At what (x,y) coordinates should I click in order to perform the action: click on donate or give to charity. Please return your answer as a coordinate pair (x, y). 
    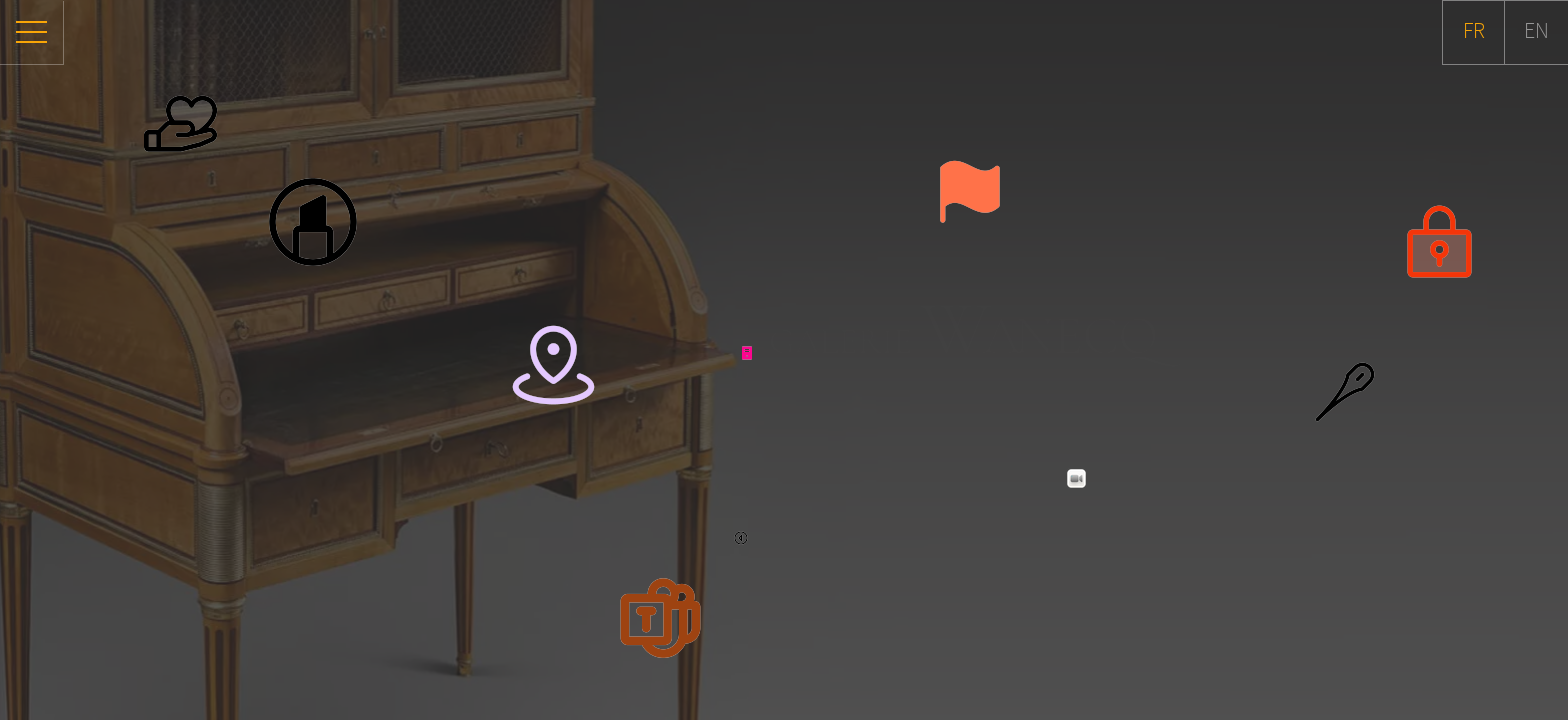
    Looking at the image, I should click on (183, 125).